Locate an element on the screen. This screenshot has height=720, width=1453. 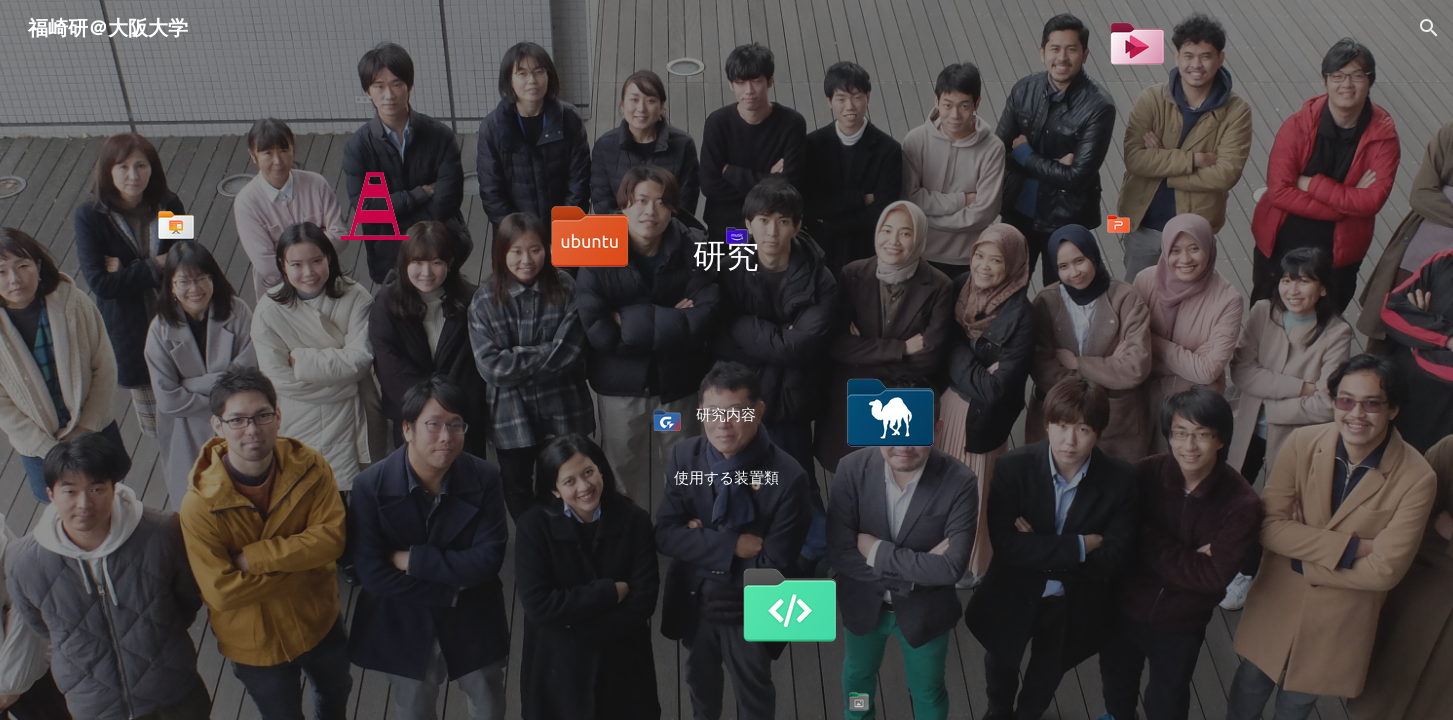
open gigabyte files or software folder is located at coordinates (667, 421).